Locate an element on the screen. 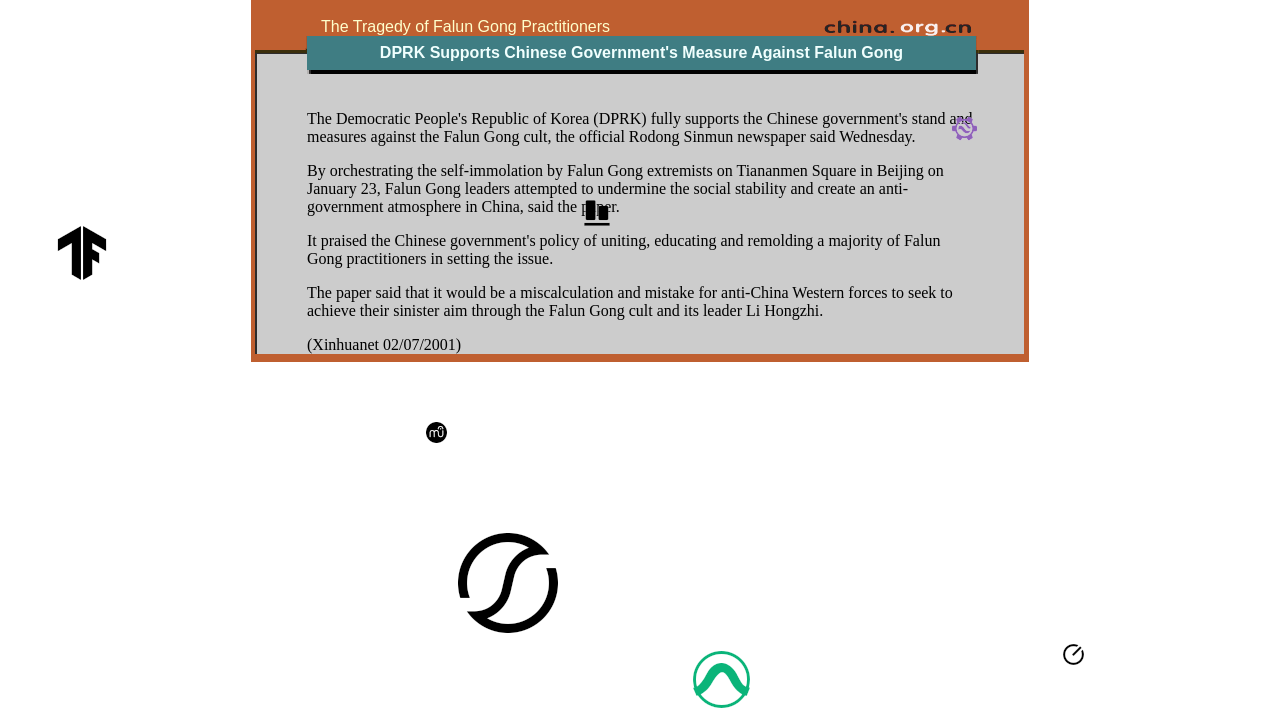 The height and width of the screenshot is (720, 1280). open the OneStream app is located at coordinates (508, 583).